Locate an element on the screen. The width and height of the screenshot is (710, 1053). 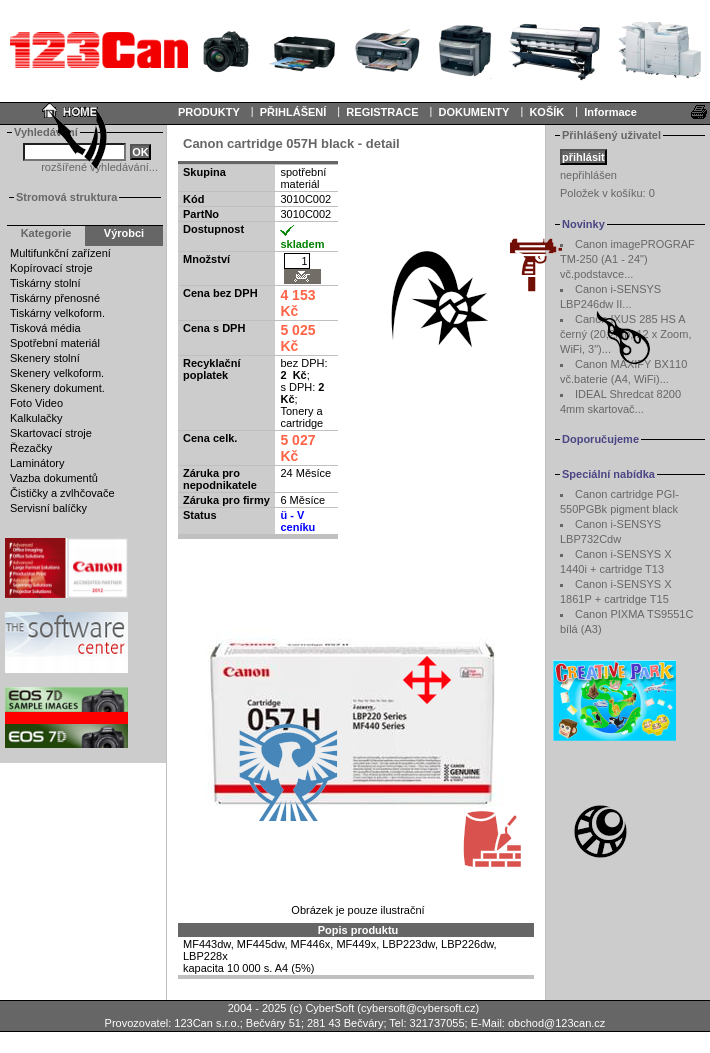
decorative game achievement or badge icon is located at coordinates (600, 831).